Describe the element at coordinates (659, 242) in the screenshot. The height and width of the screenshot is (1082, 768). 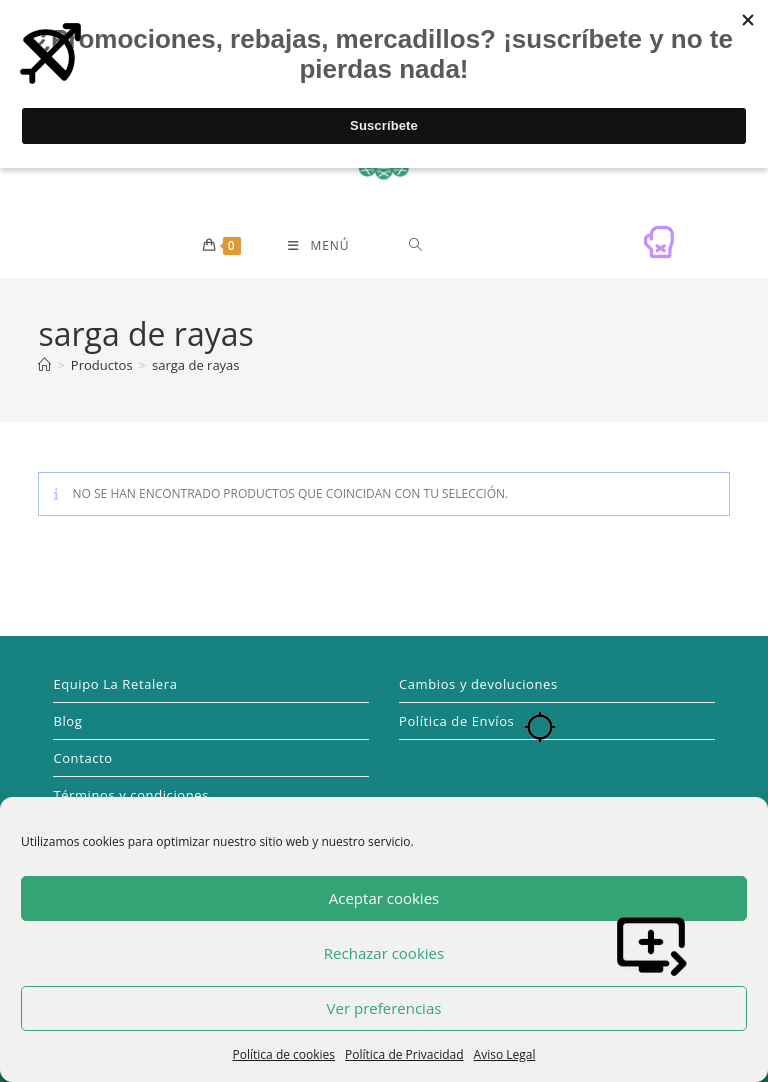
I see `access boxing or combat sports content` at that location.